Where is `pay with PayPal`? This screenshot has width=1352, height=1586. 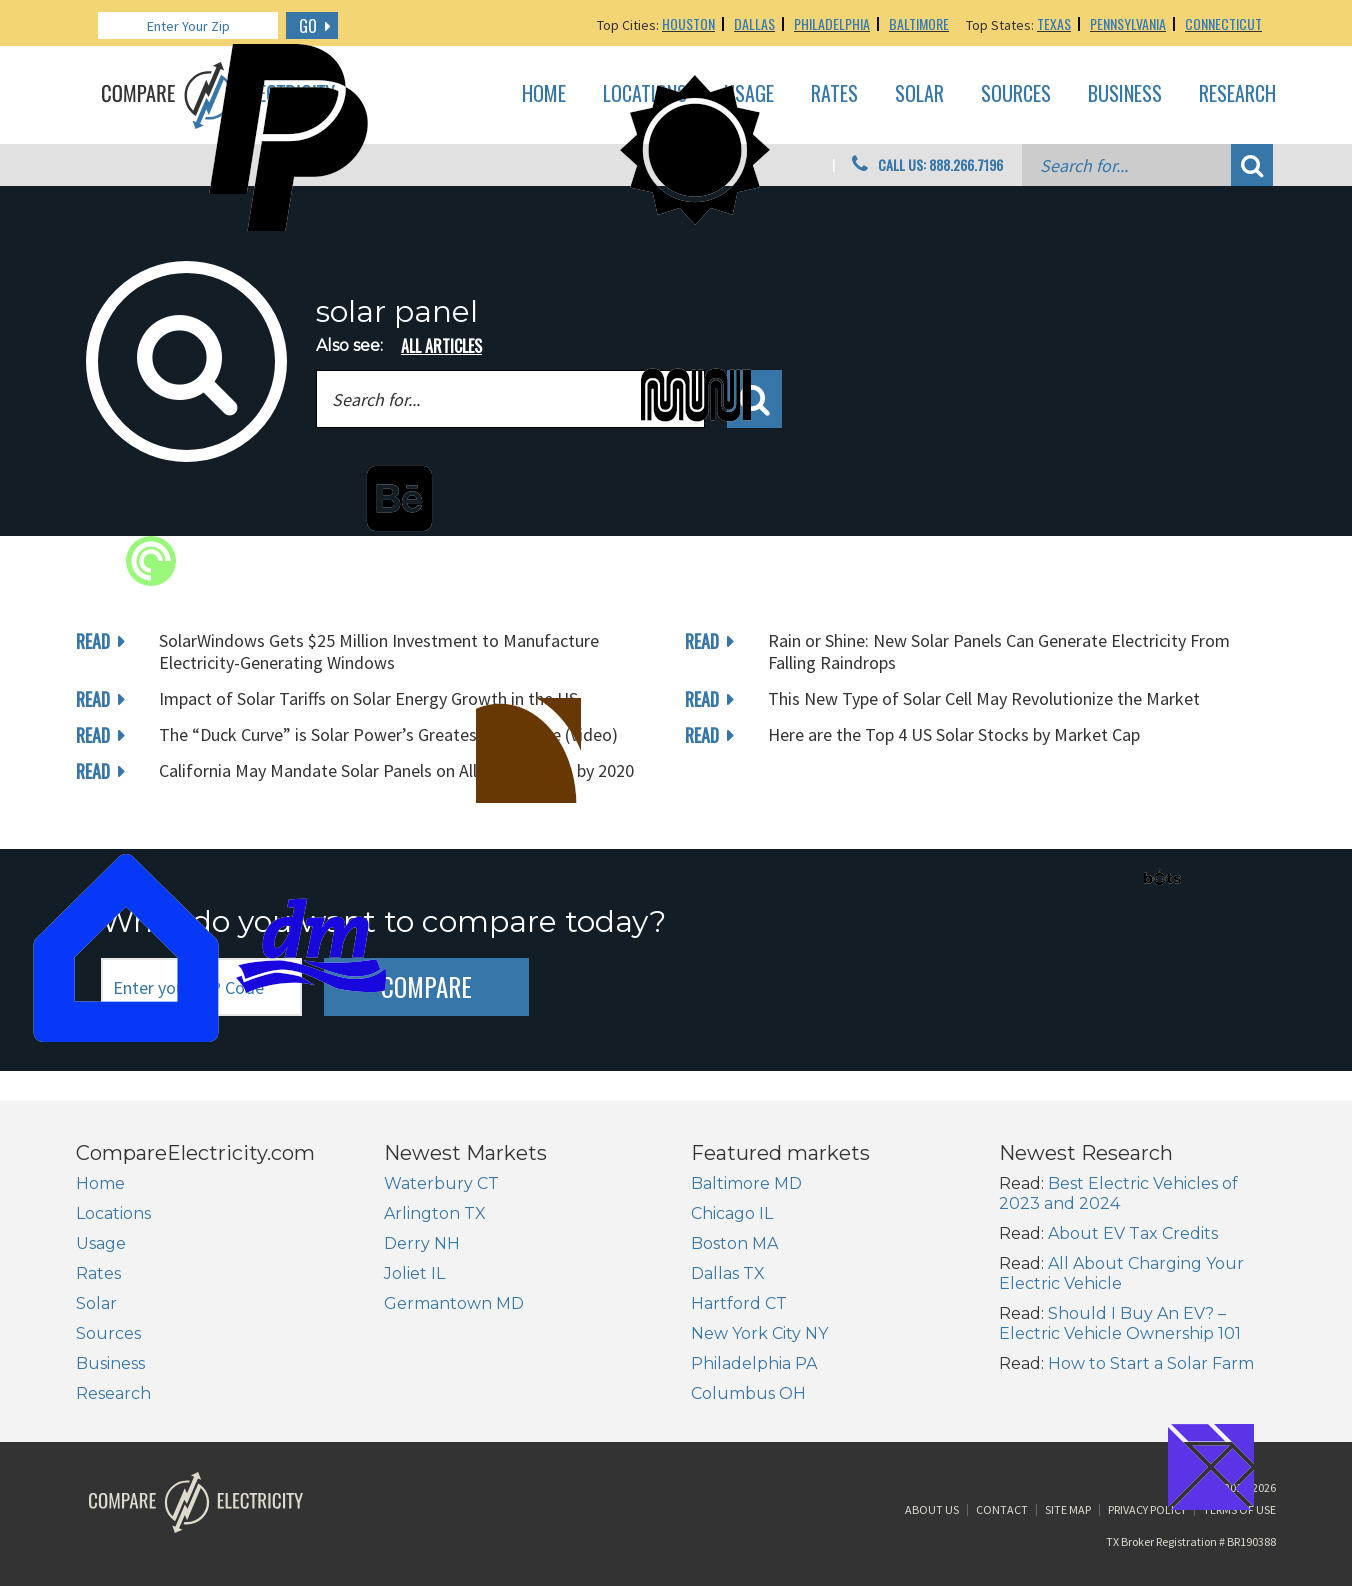
pay with PayPal is located at coordinates (288, 137).